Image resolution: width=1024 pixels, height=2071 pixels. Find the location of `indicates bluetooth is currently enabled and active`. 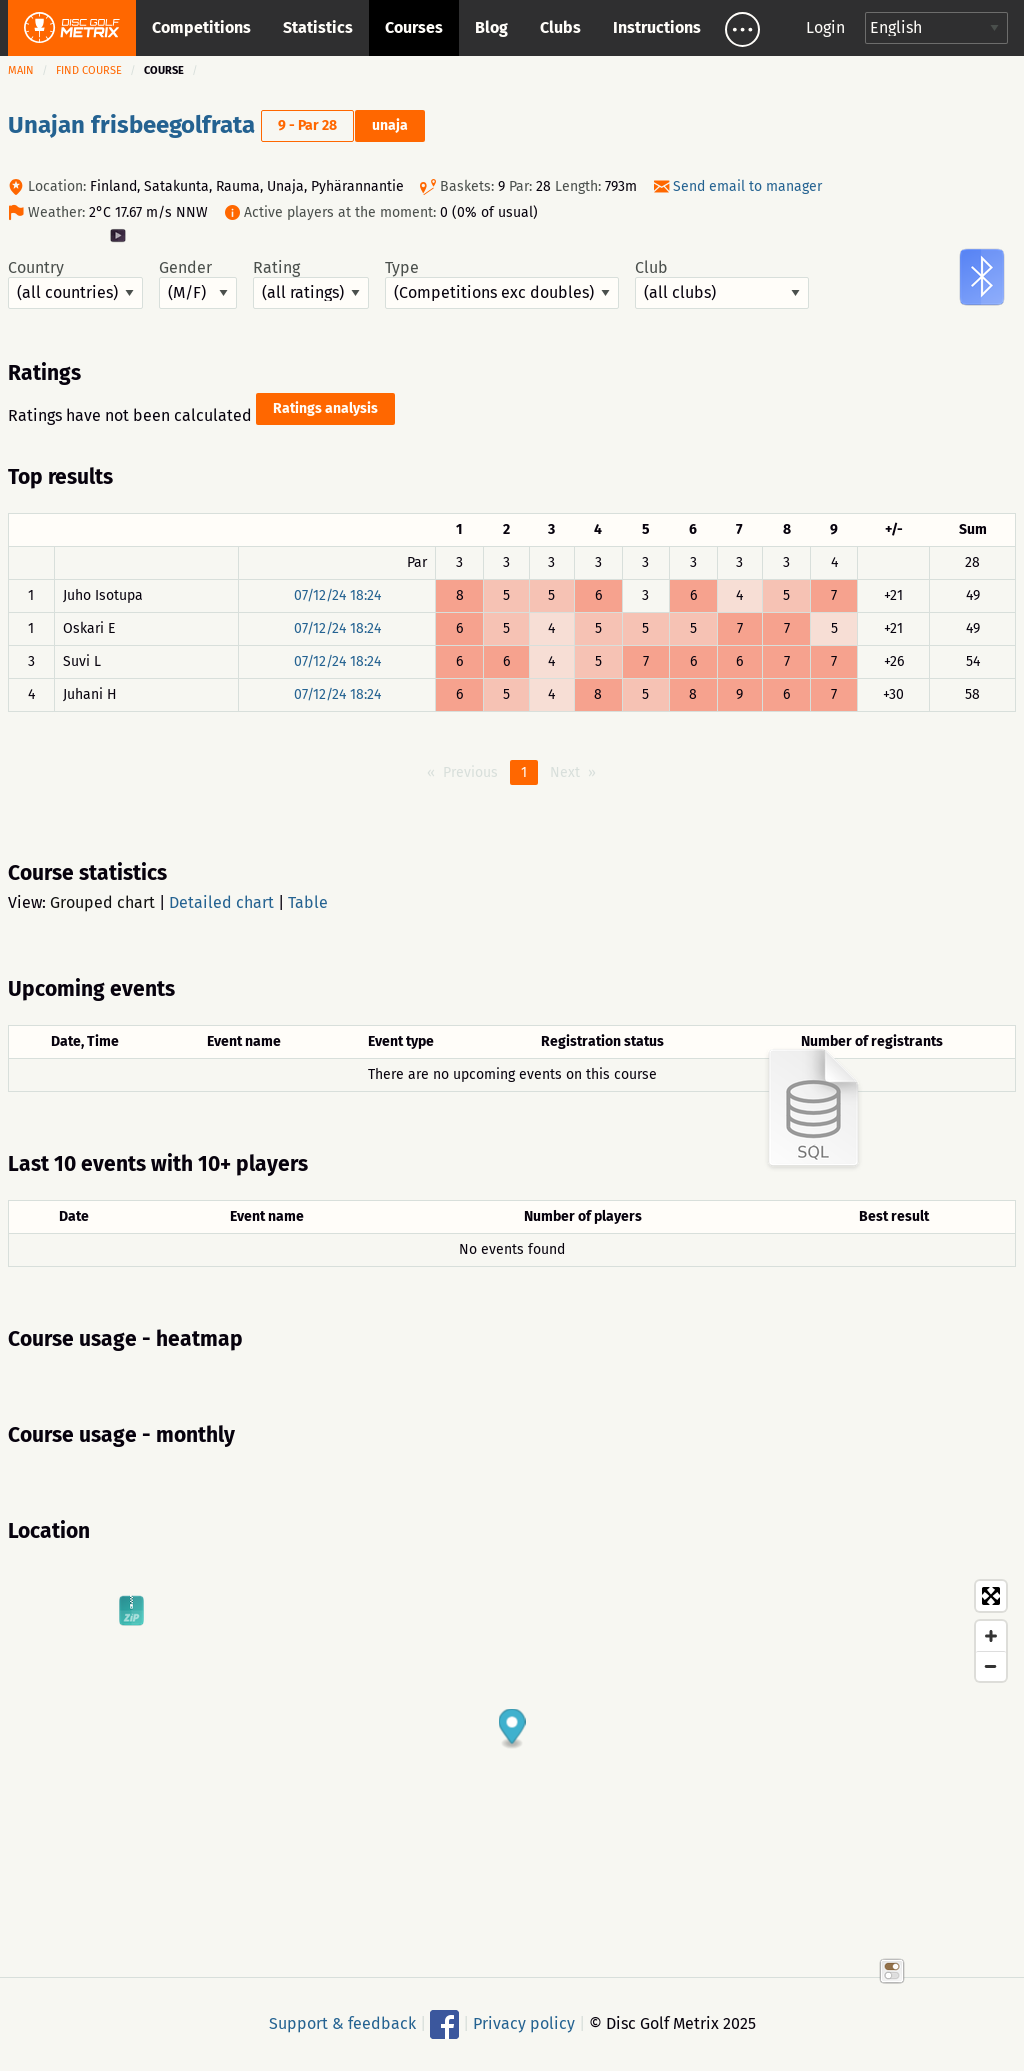

indicates bluetooth is currently enabled and active is located at coordinates (982, 277).